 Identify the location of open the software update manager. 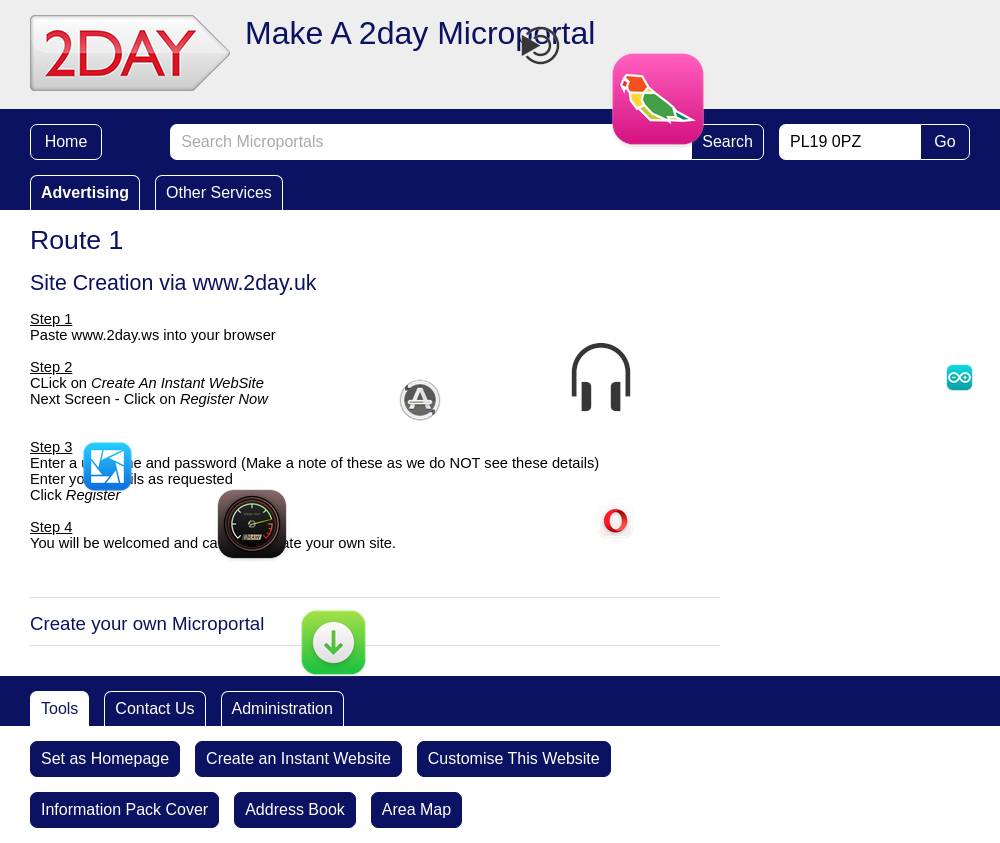
(420, 400).